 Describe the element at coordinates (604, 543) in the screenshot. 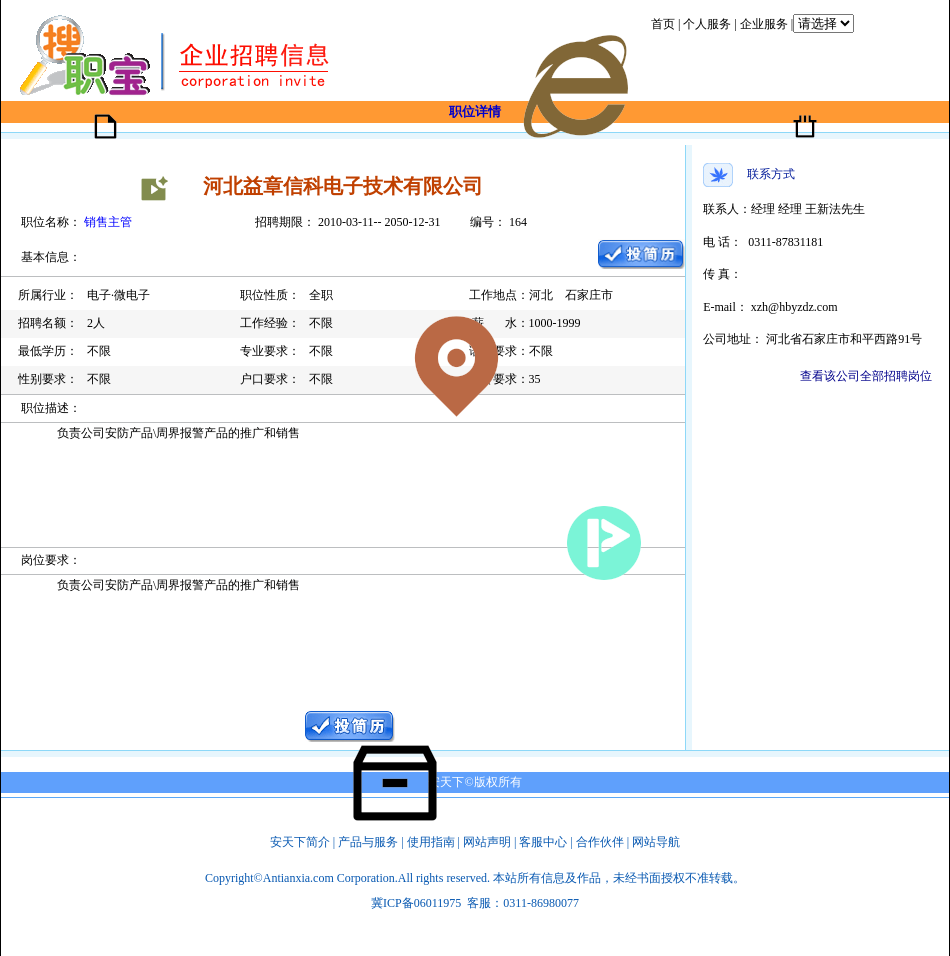

I see `open picarto.tv streaming platform` at that location.